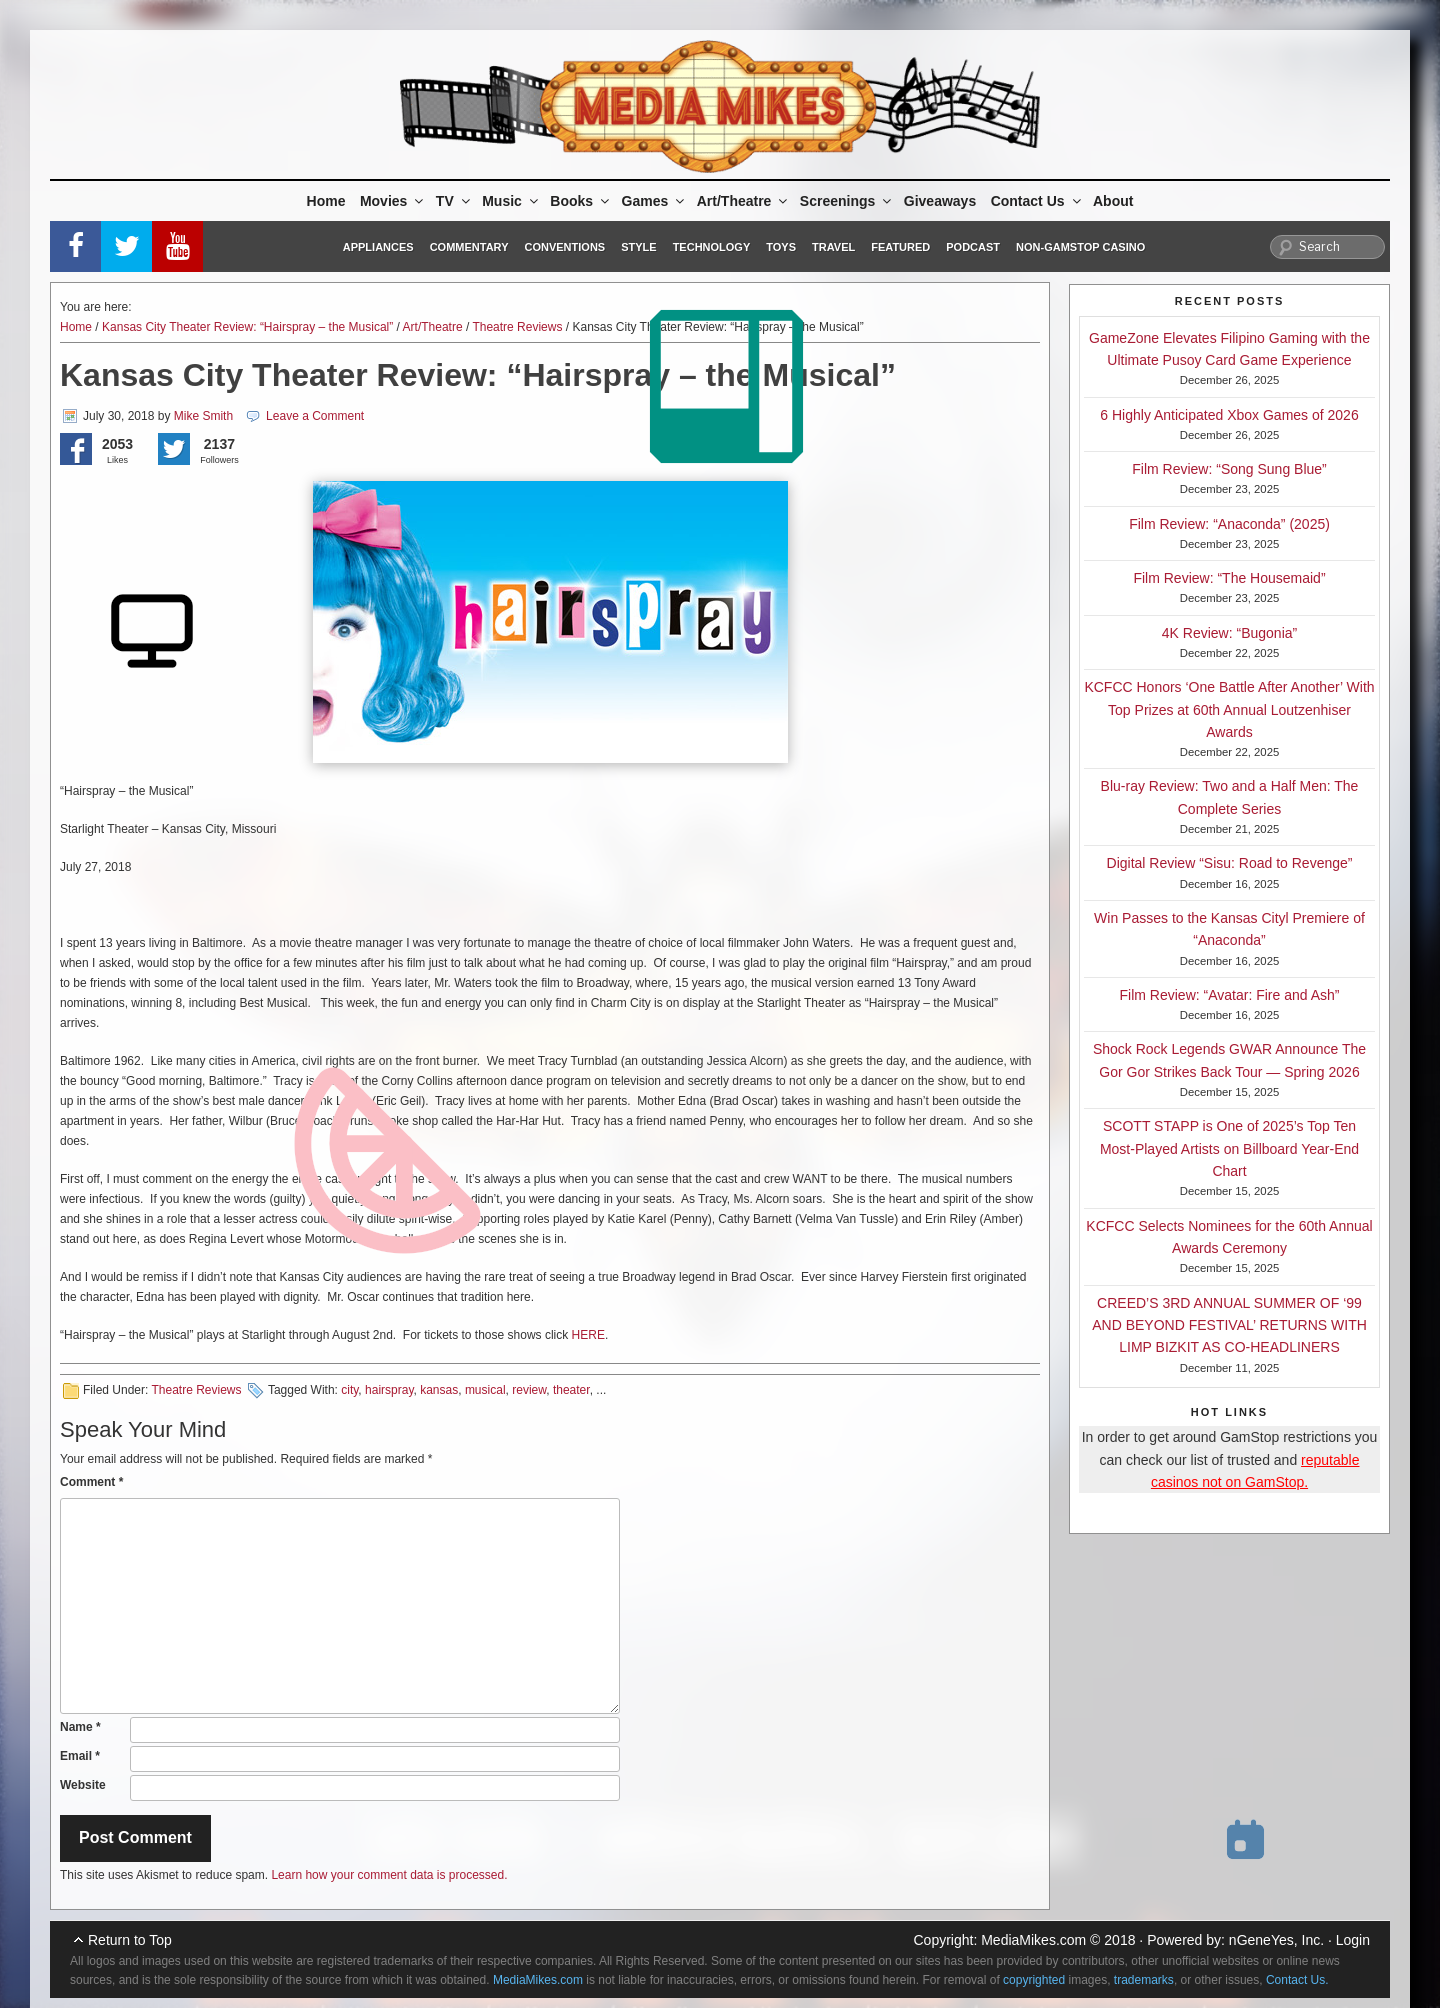 The width and height of the screenshot is (1440, 2008). Describe the element at coordinates (726, 386) in the screenshot. I see `toggle left sidebar panel` at that location.